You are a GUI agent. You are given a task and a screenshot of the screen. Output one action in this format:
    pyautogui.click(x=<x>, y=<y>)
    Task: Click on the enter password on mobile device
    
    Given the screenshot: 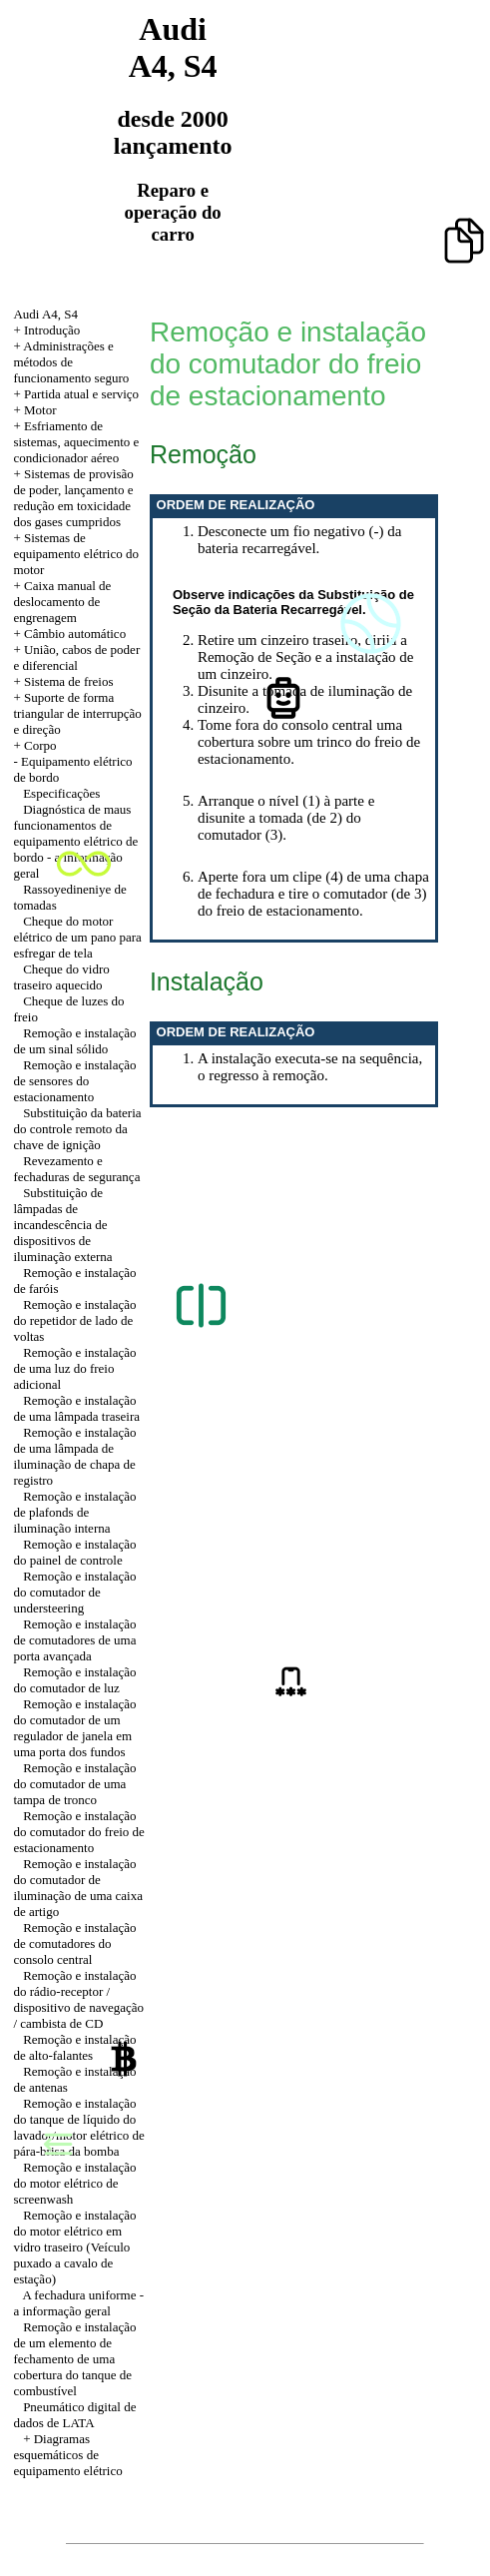 What is the action you would take?
    pyautogui.click(x=290, y=1680)
    